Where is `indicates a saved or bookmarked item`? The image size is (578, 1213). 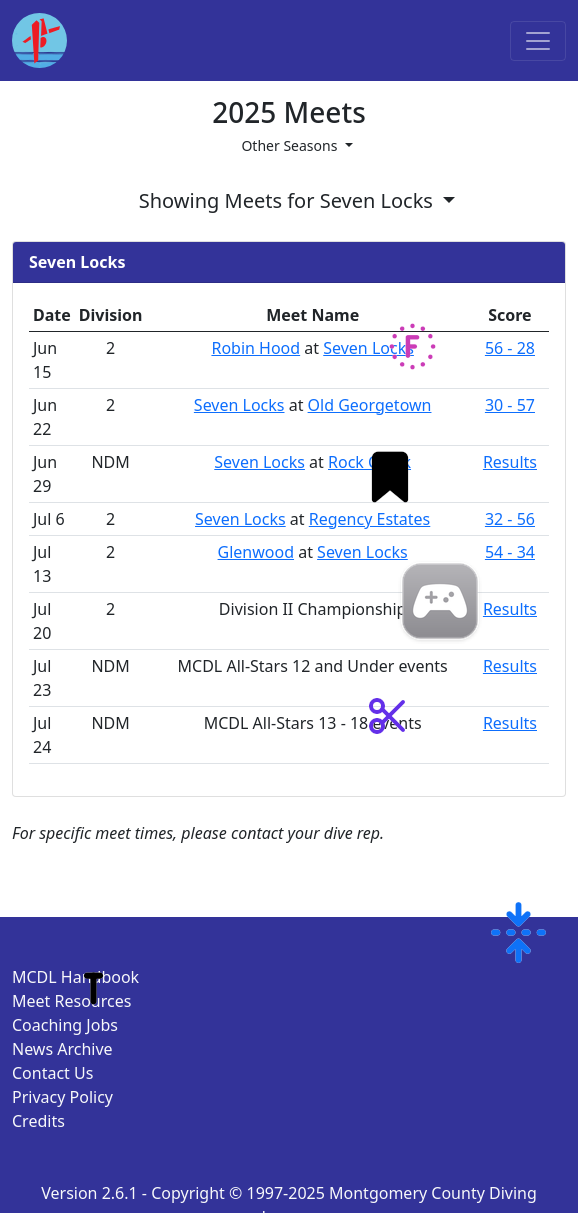 indicates a saved or bookmarked item is located at coordinates (390, 477).